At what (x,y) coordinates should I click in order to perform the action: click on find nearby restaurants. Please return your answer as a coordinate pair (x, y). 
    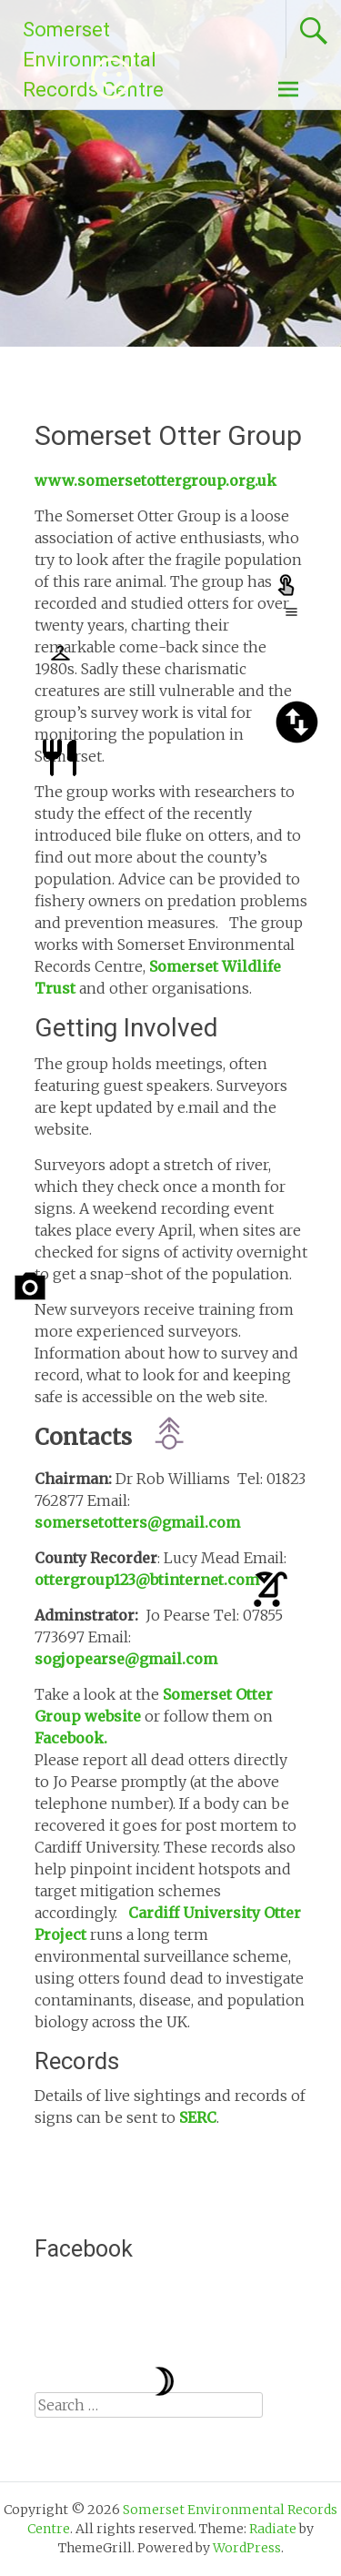
    Looking at the image, I should click on (59, 757).